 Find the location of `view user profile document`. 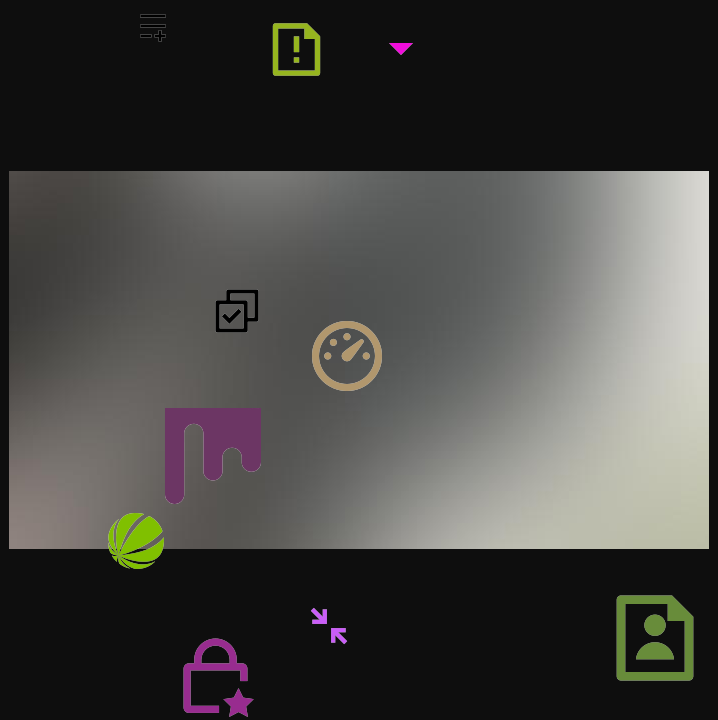

view user profile document is located at coordinates (655, 638).